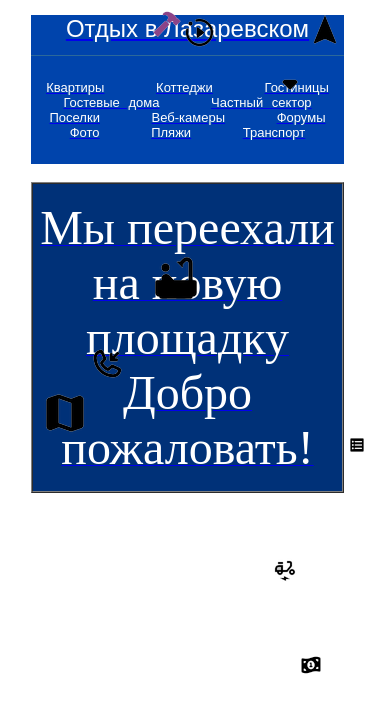 Image resolution: width=375 pixels, height=720 pixels. What do you see at coordinates (325, 30) in the screenshot?
I see `start navigation to destination` at bounding box center [325, 30].